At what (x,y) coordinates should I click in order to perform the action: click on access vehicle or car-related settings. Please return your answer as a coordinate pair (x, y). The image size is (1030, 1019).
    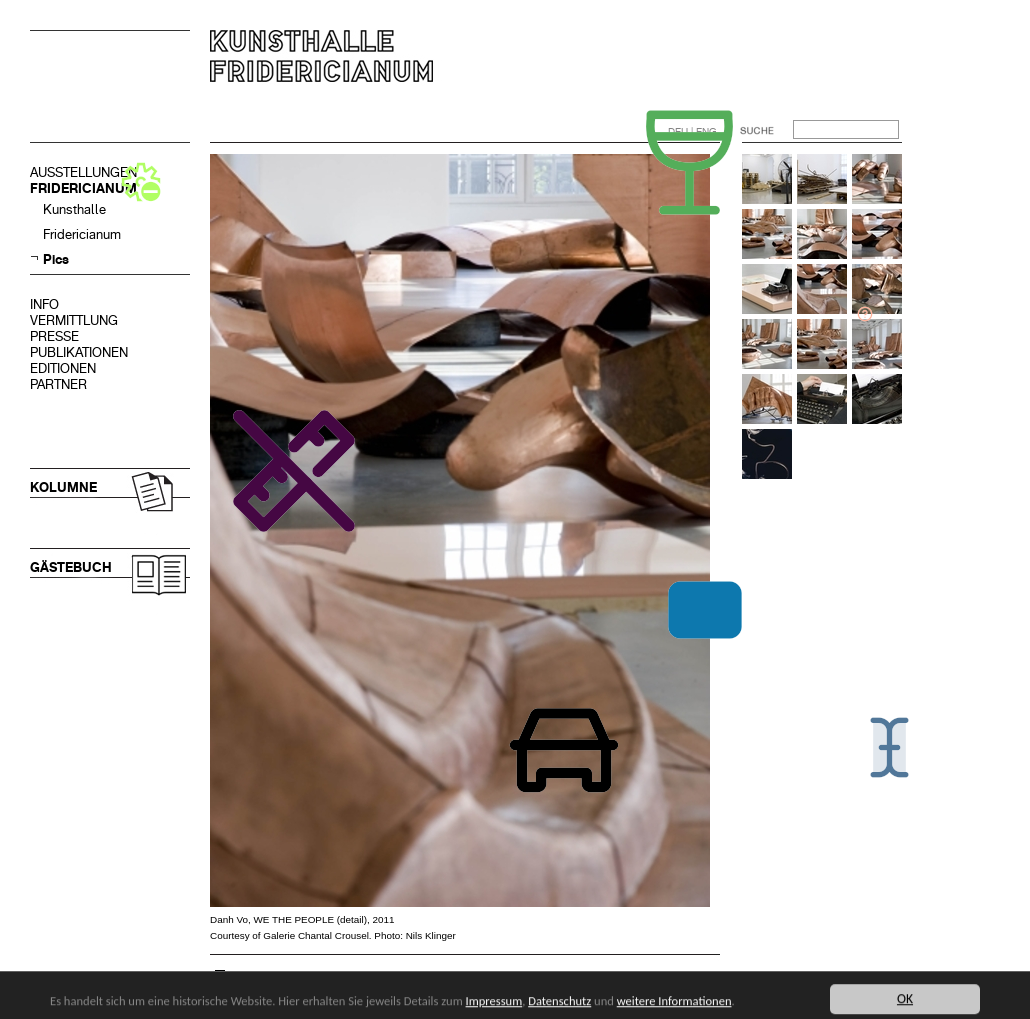
    Looking at the image, I should click on (564, 752).